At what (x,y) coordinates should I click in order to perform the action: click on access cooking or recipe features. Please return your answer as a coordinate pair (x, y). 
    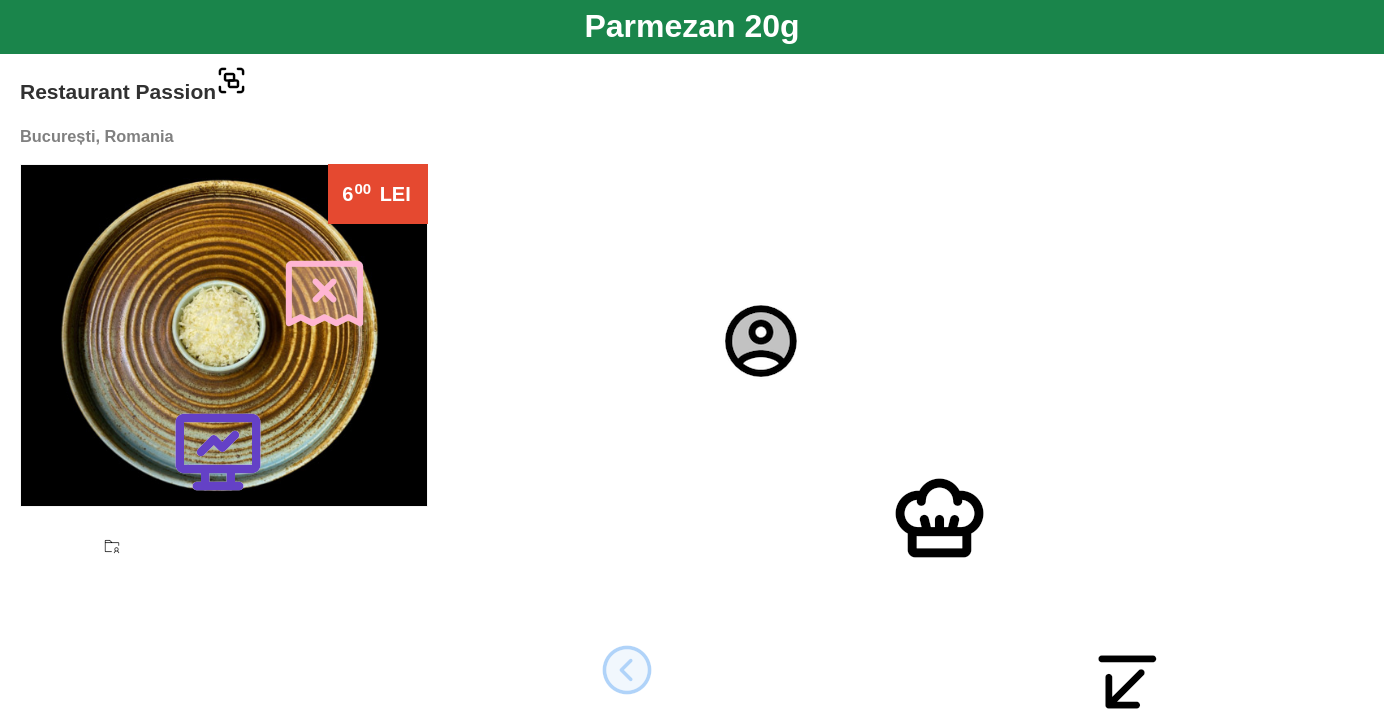
    Looking at the image, I should click on (939, 519).